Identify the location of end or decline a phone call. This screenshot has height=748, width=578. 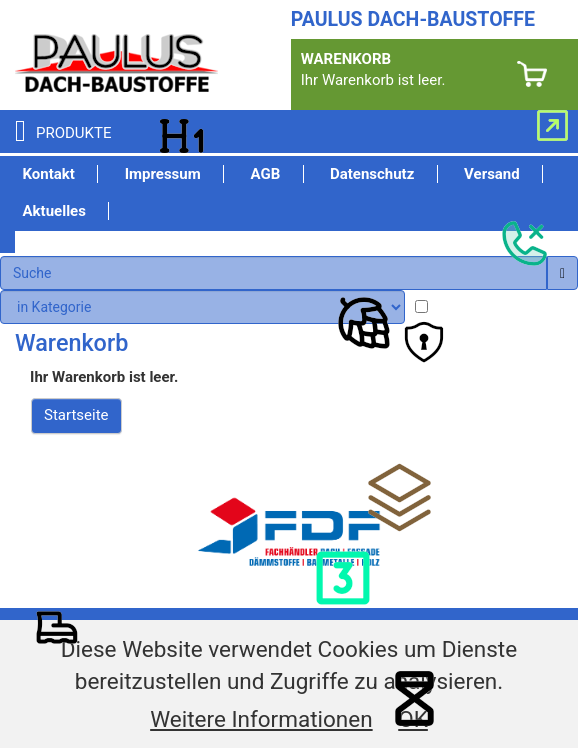
(525, 242).